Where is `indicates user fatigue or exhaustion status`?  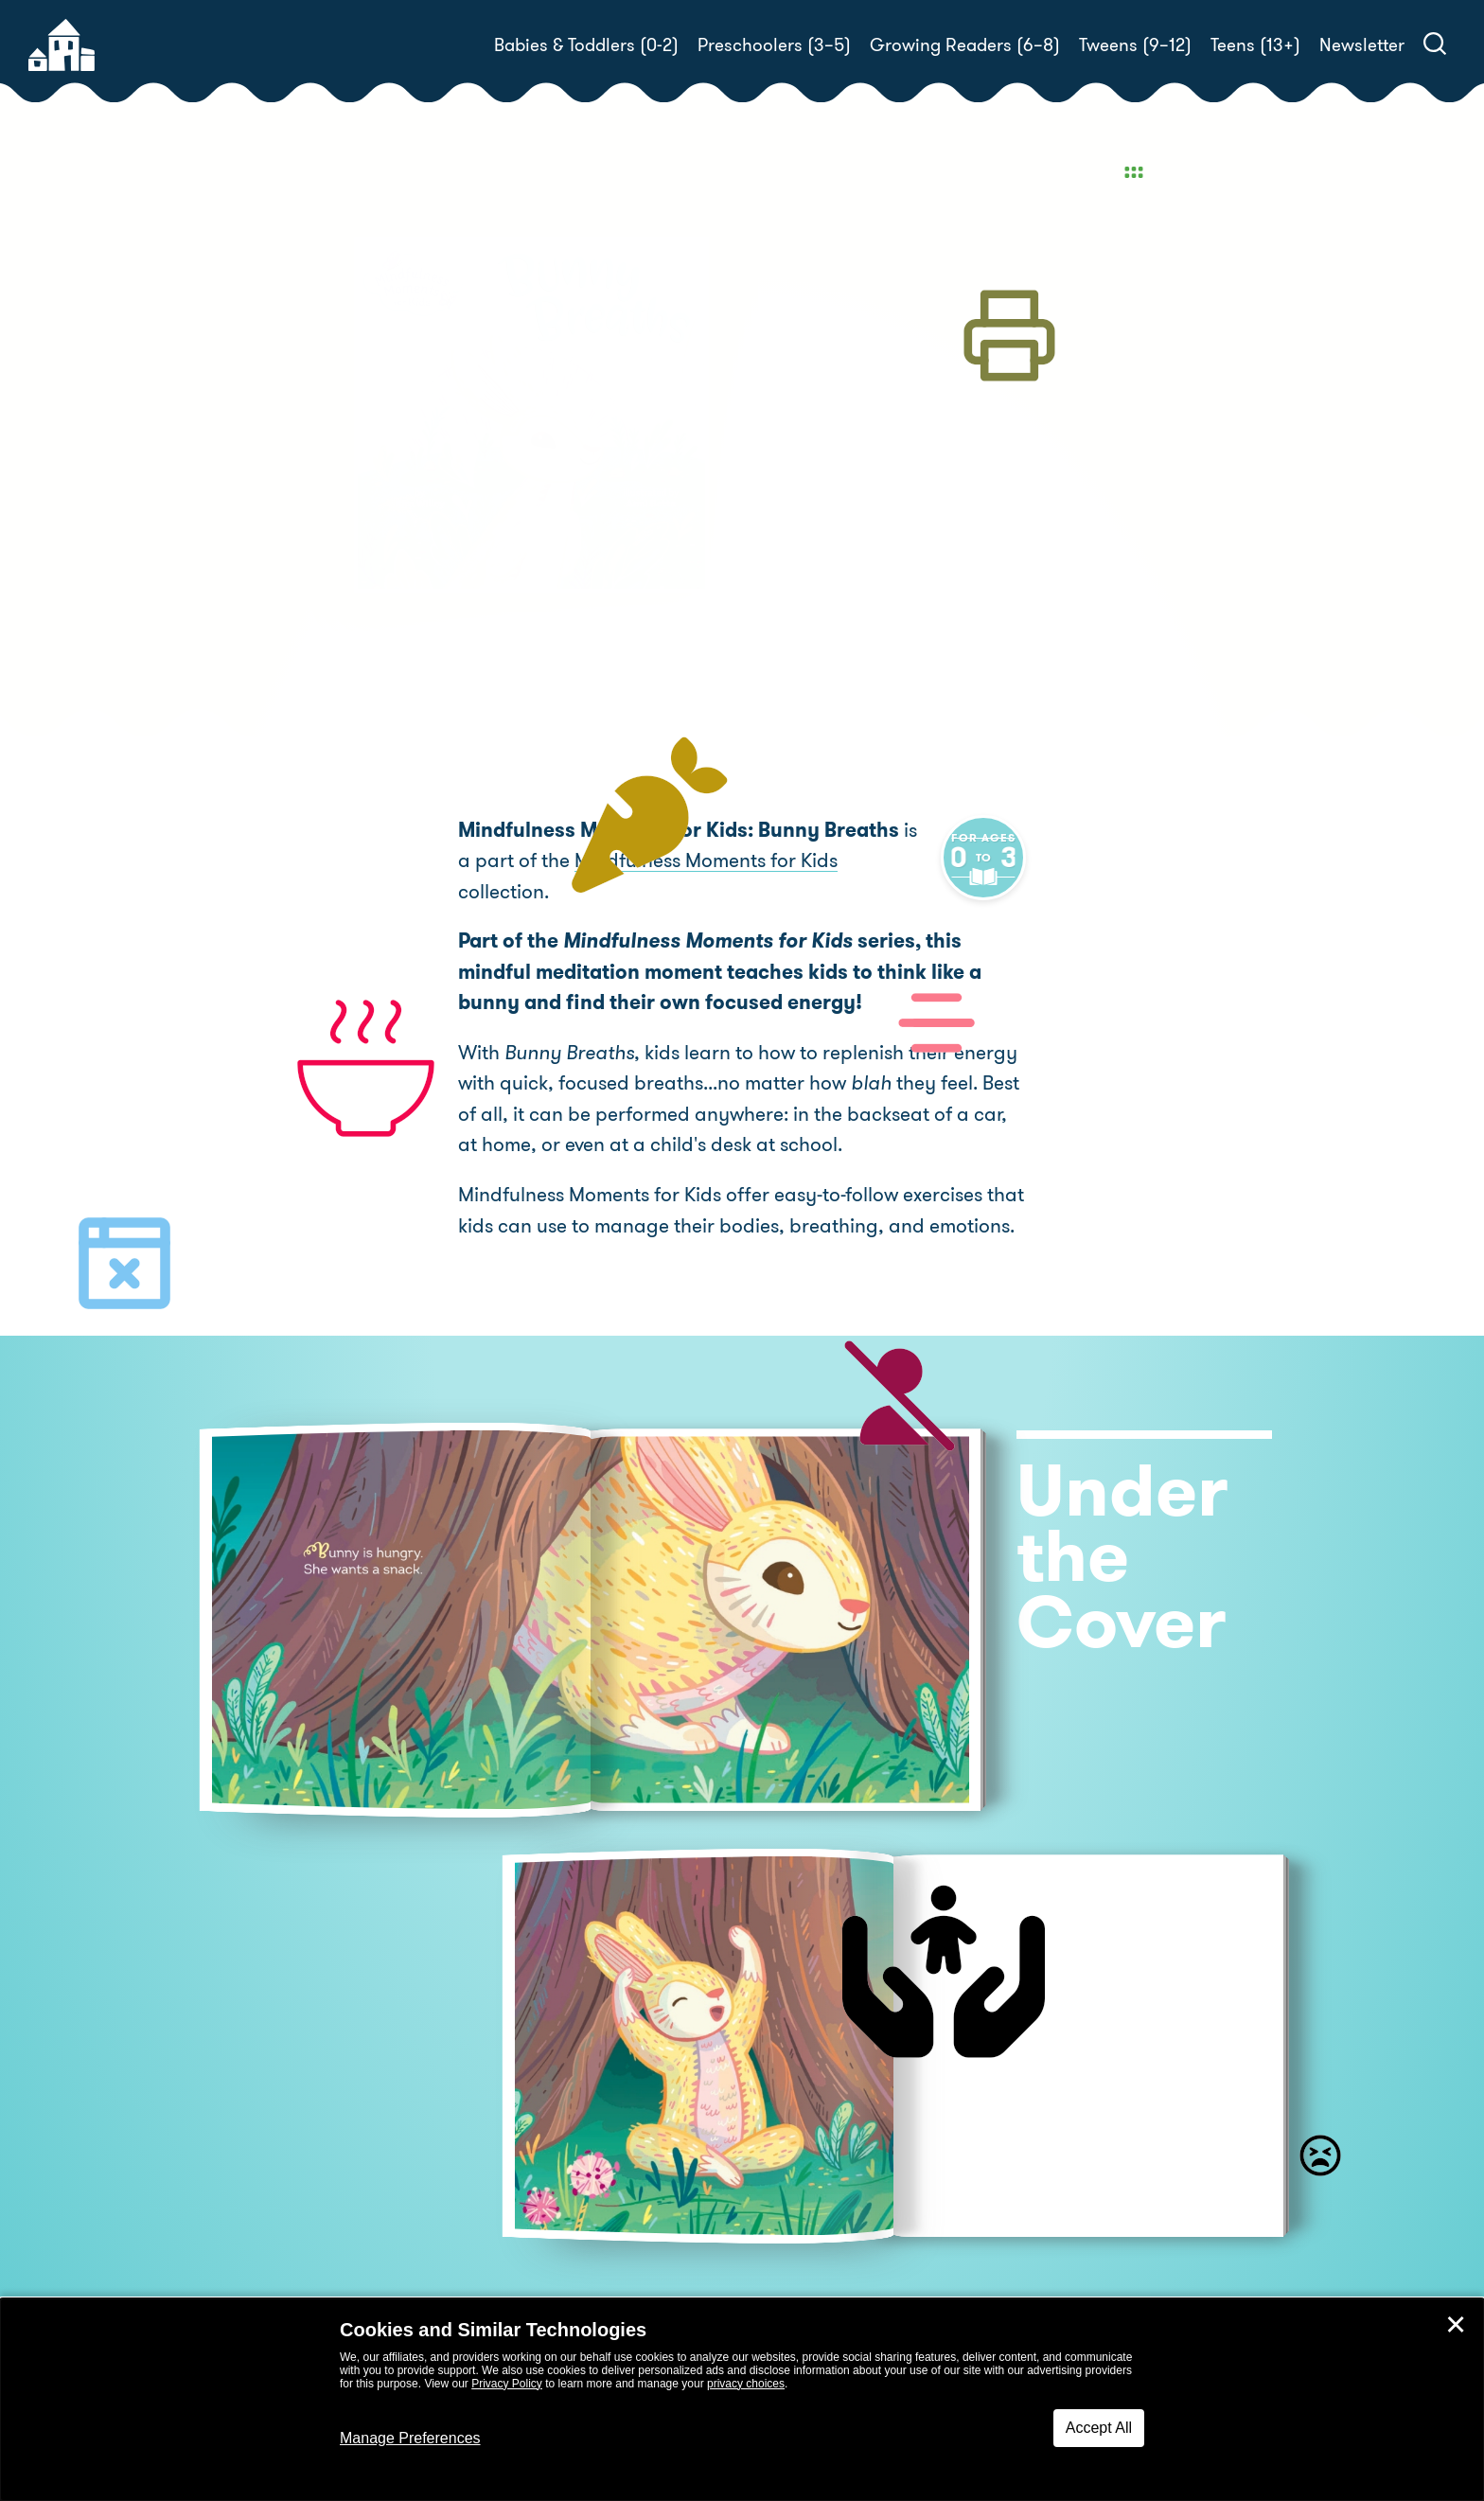 indicates user fatigue or exhaustion status is located at coordinates (1320, 2155).